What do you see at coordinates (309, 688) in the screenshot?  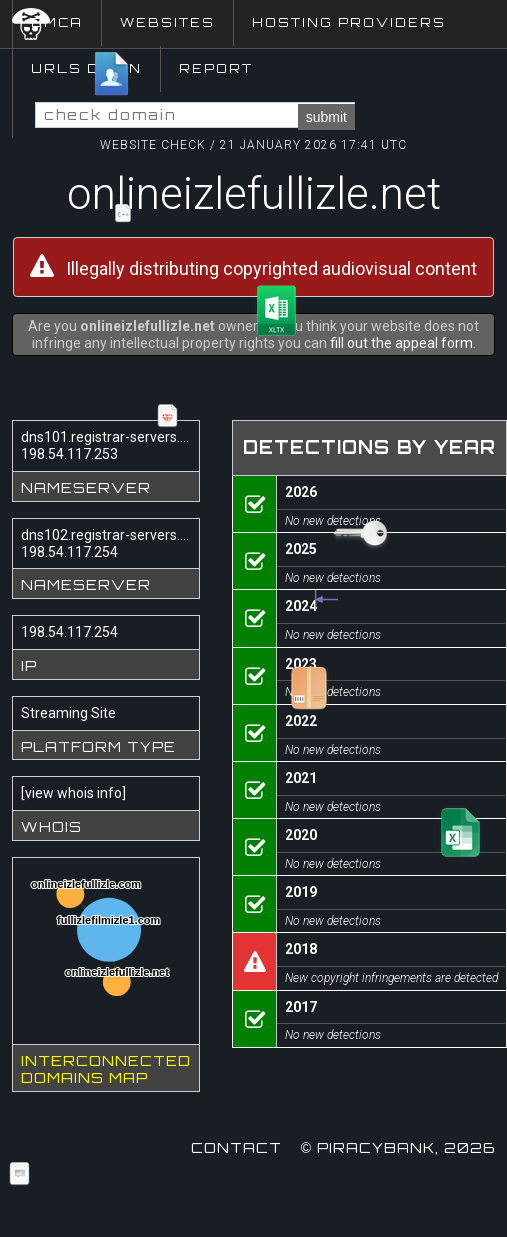 I see `a compressed archive or package file` at bounding box center [309, 688].